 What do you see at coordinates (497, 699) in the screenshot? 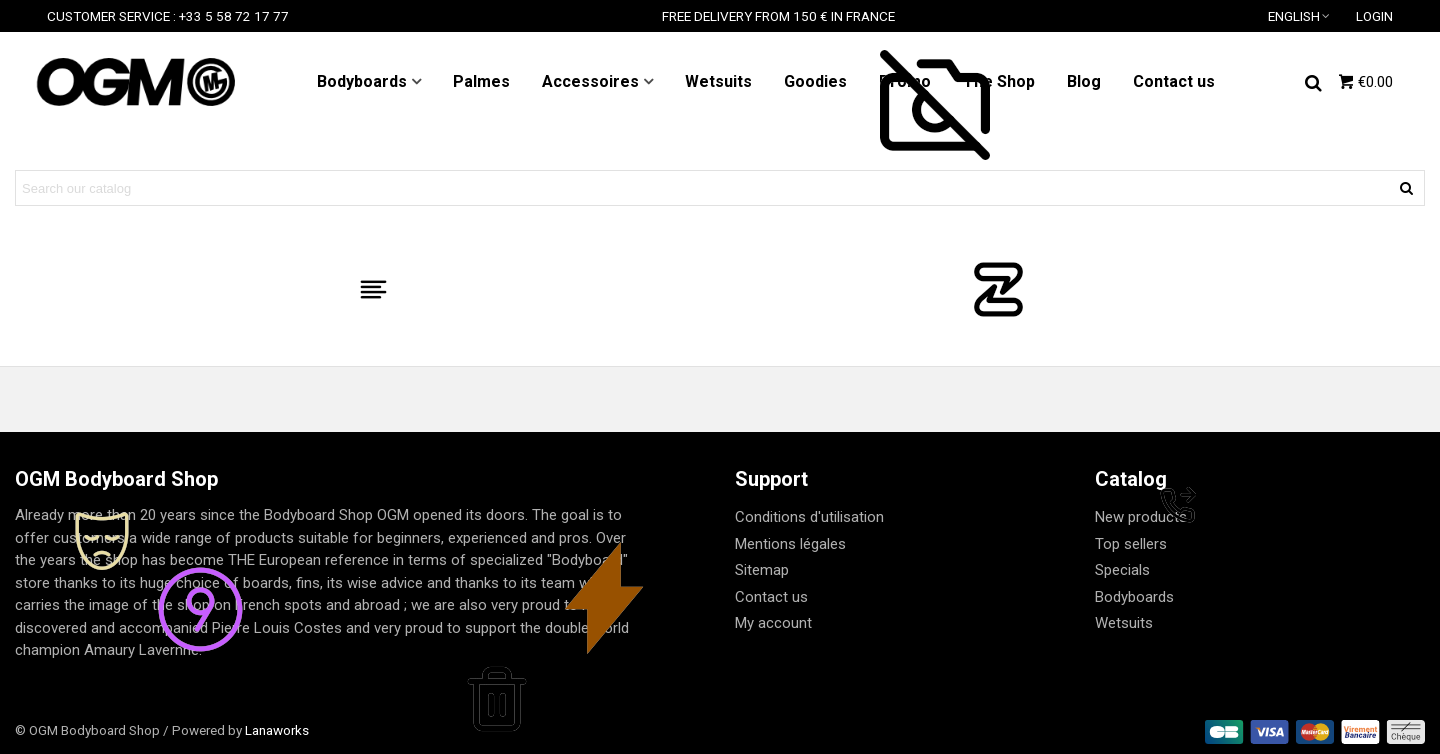
I see `delete selected item` at bounding box center [497, 699].